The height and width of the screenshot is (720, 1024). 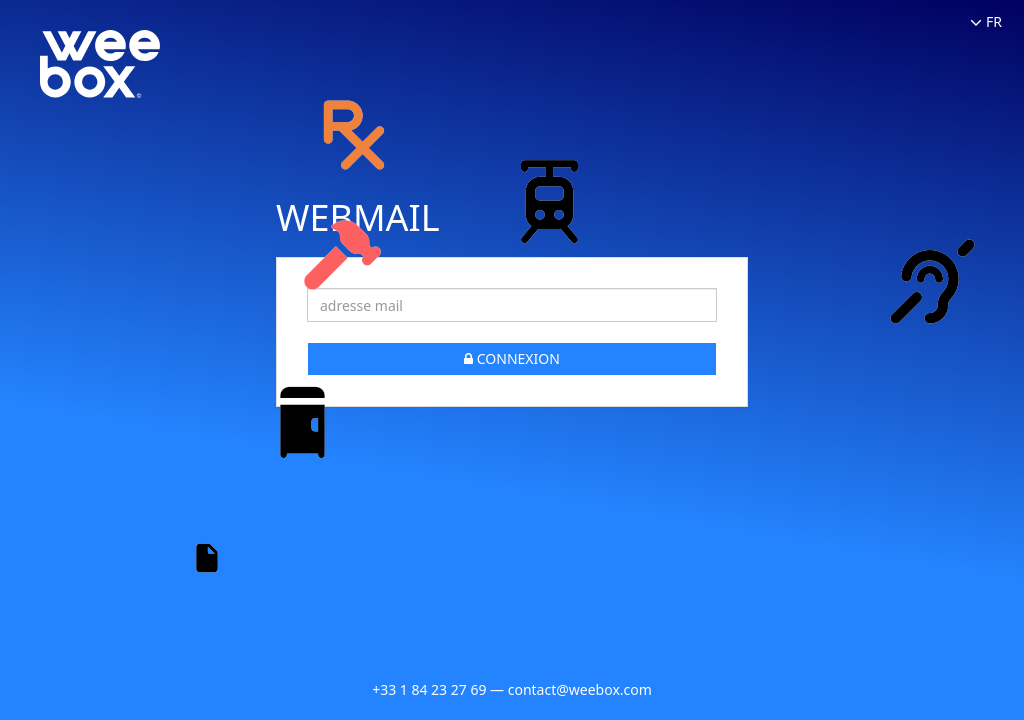 What do you see at coordinates (342, 256) in the screenshot?
I see `access tools or settings` at bounding box center [342, 256].